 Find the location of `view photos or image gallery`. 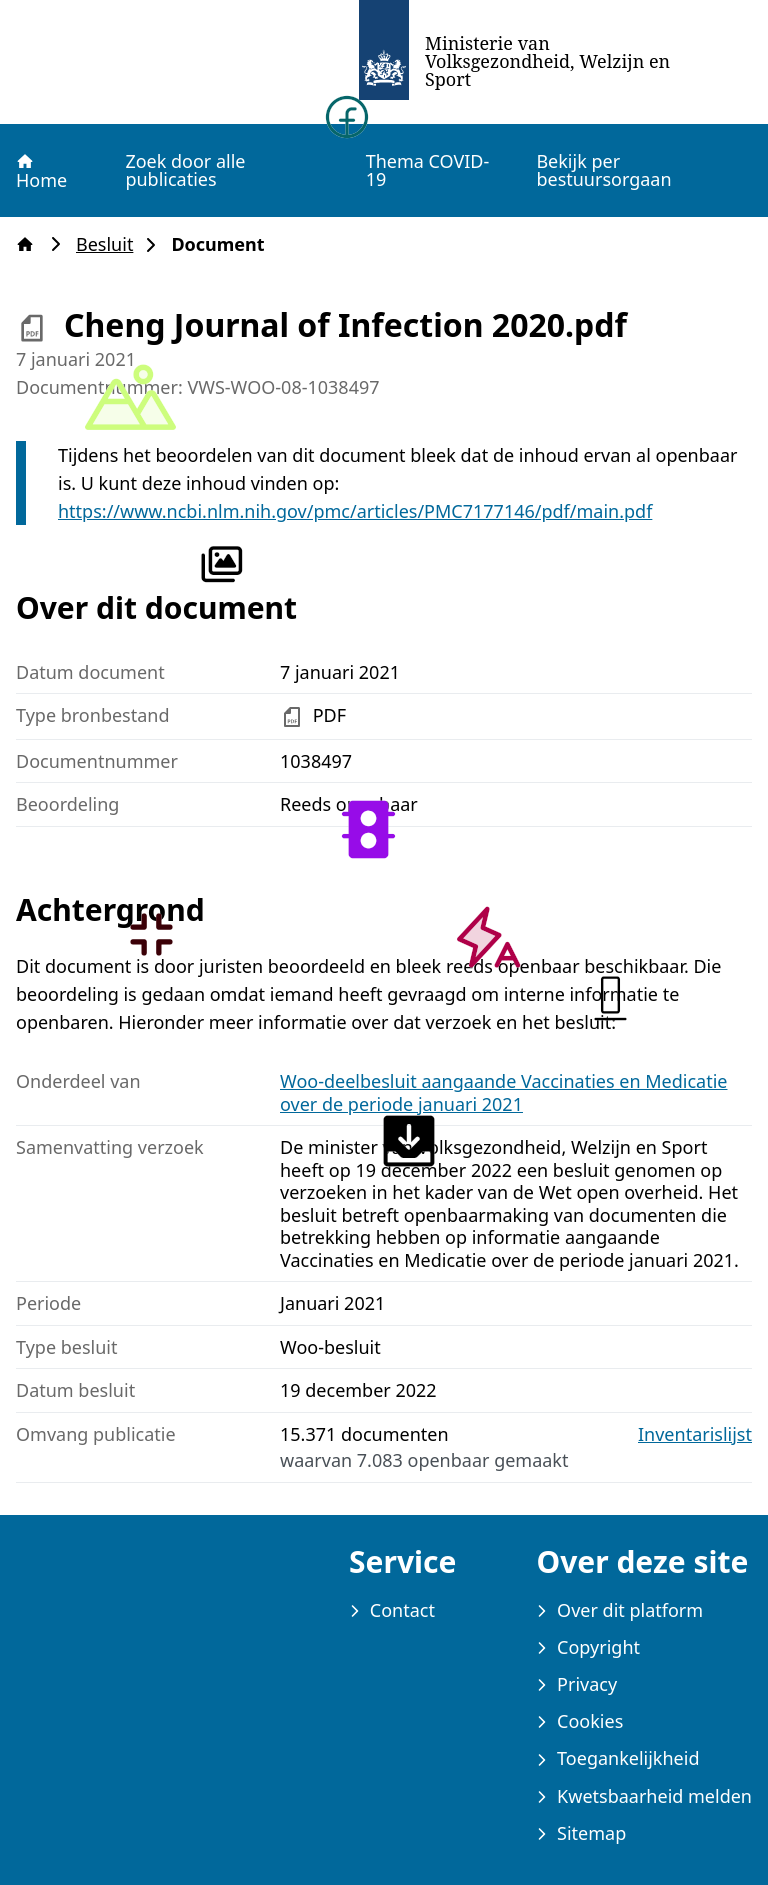

view photos or image gallery is located at coordinates (130, 401).